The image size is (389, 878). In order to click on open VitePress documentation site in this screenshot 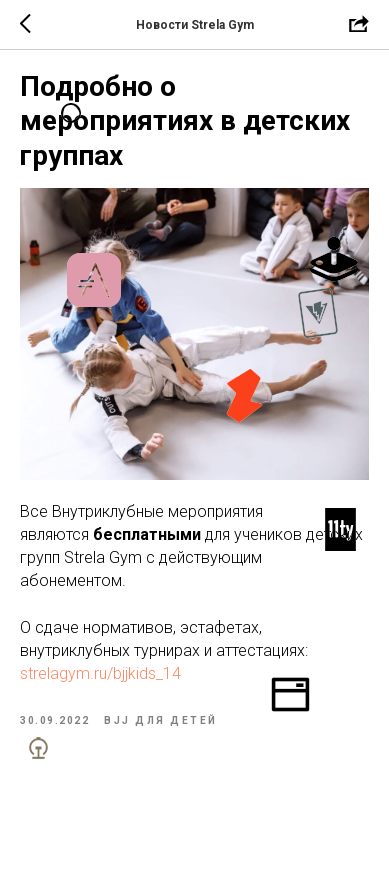, I will do `click(318, 313)`.